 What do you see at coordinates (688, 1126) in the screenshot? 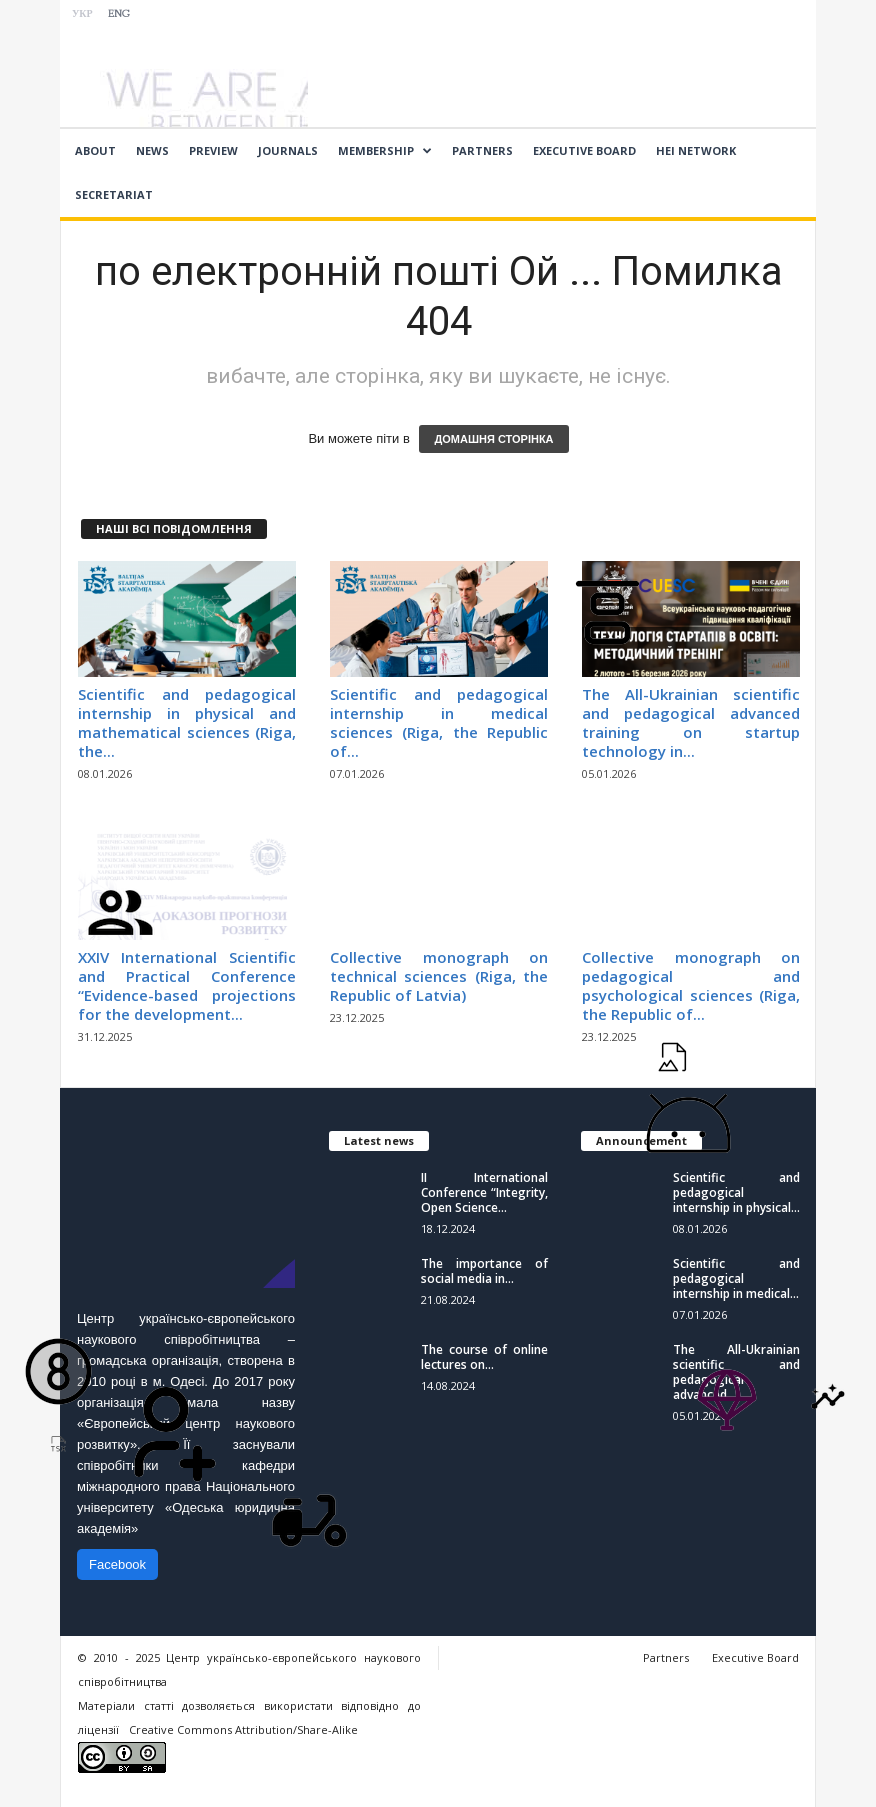
I see `android operating system logo` at bounding box center [688, 1126].